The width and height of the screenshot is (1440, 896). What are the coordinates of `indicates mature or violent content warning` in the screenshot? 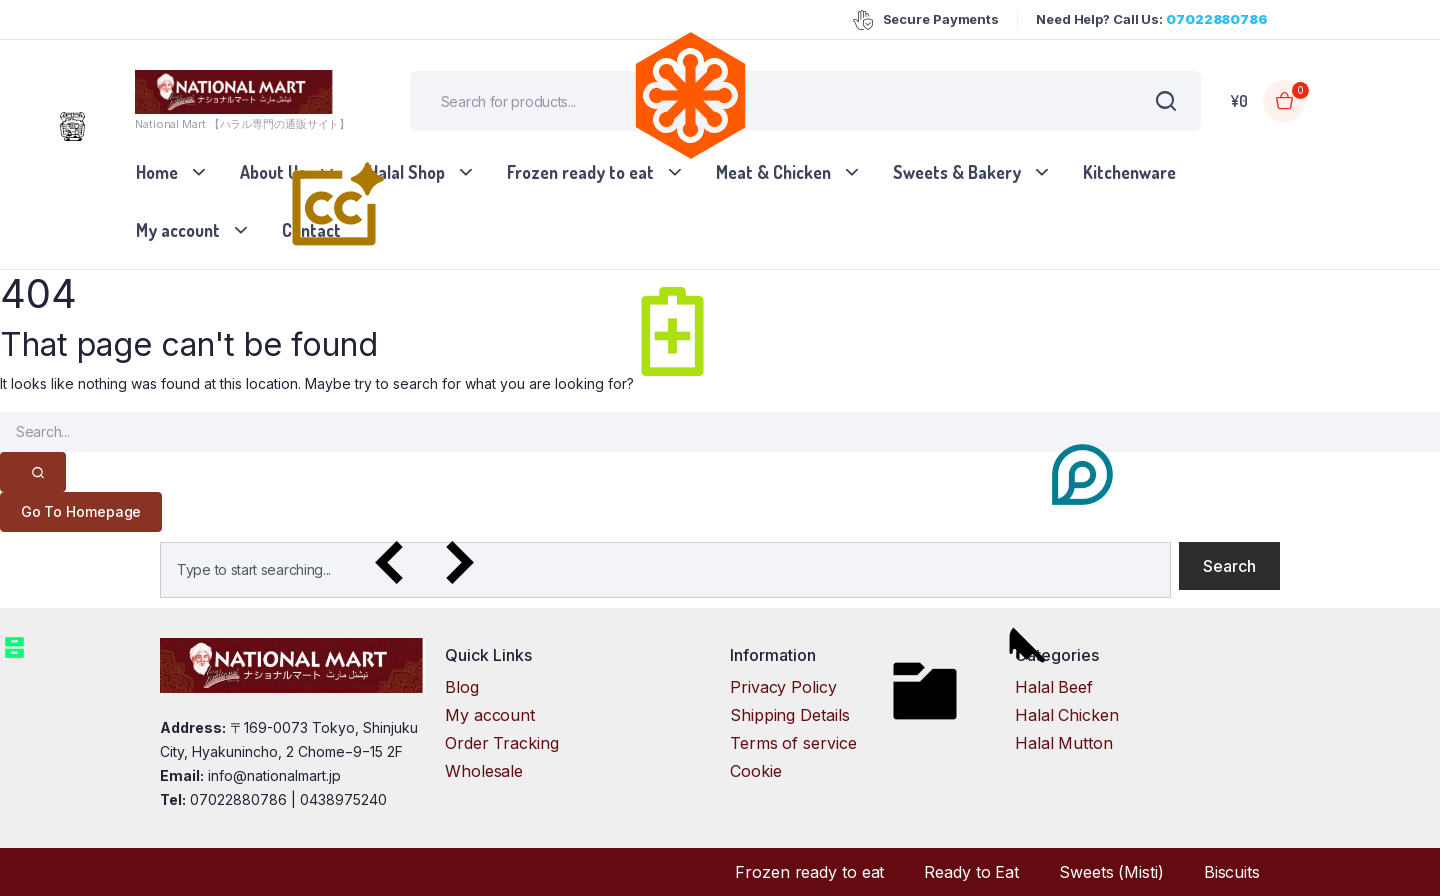 It's located at (1026, 645).